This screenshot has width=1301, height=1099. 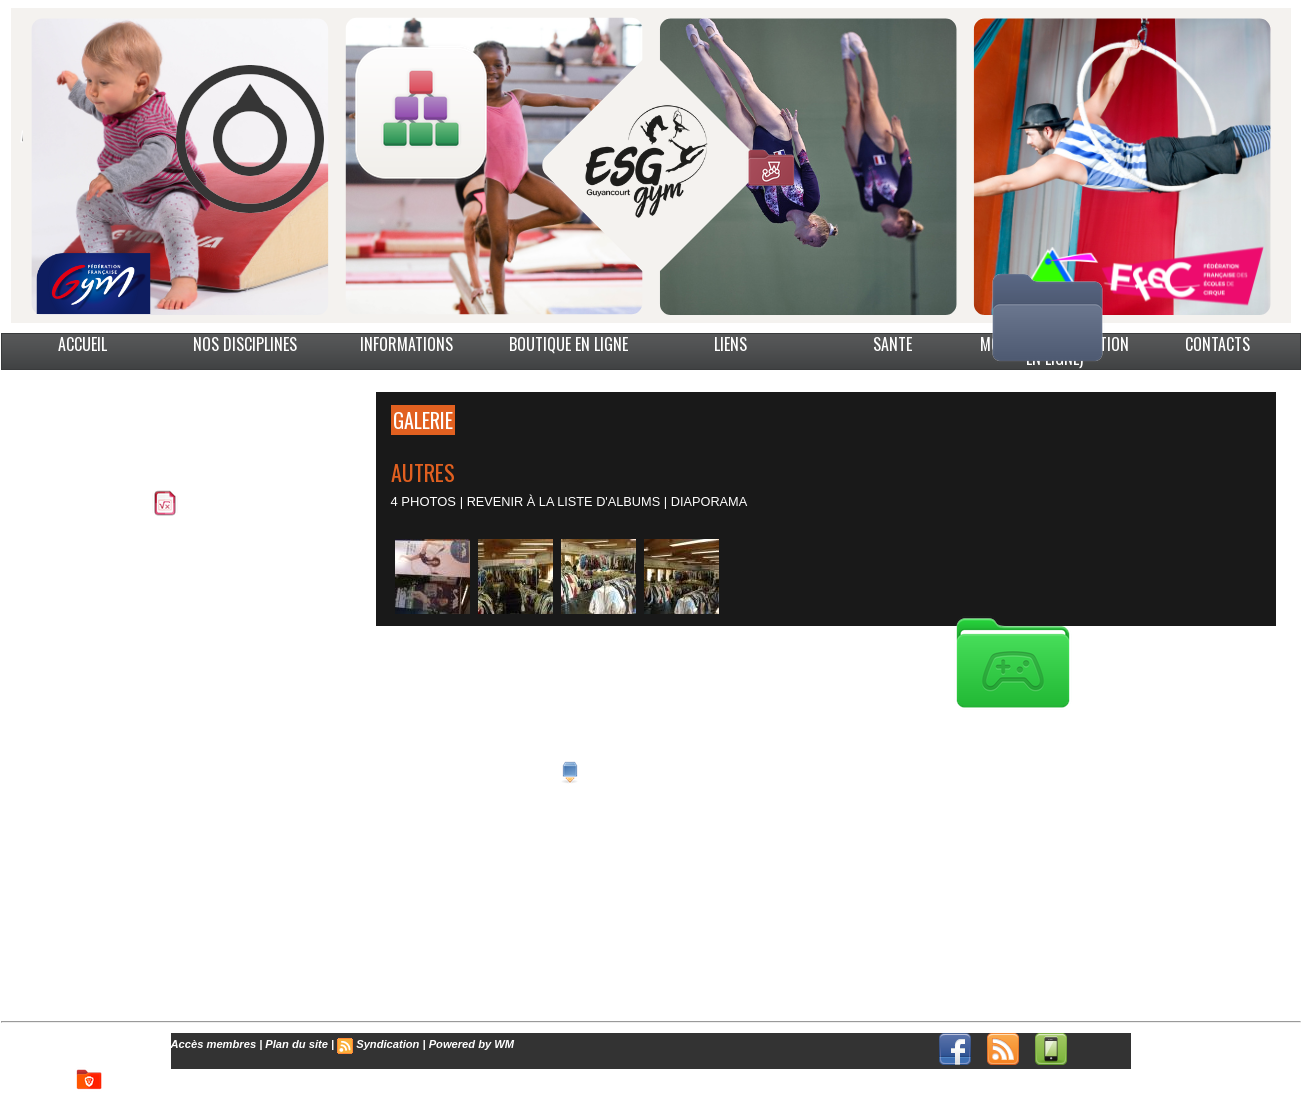 What do you see at coordinates (570, 773) in the screenshot?
I see `insert an object or embed content` at bounding box center [570, 773].